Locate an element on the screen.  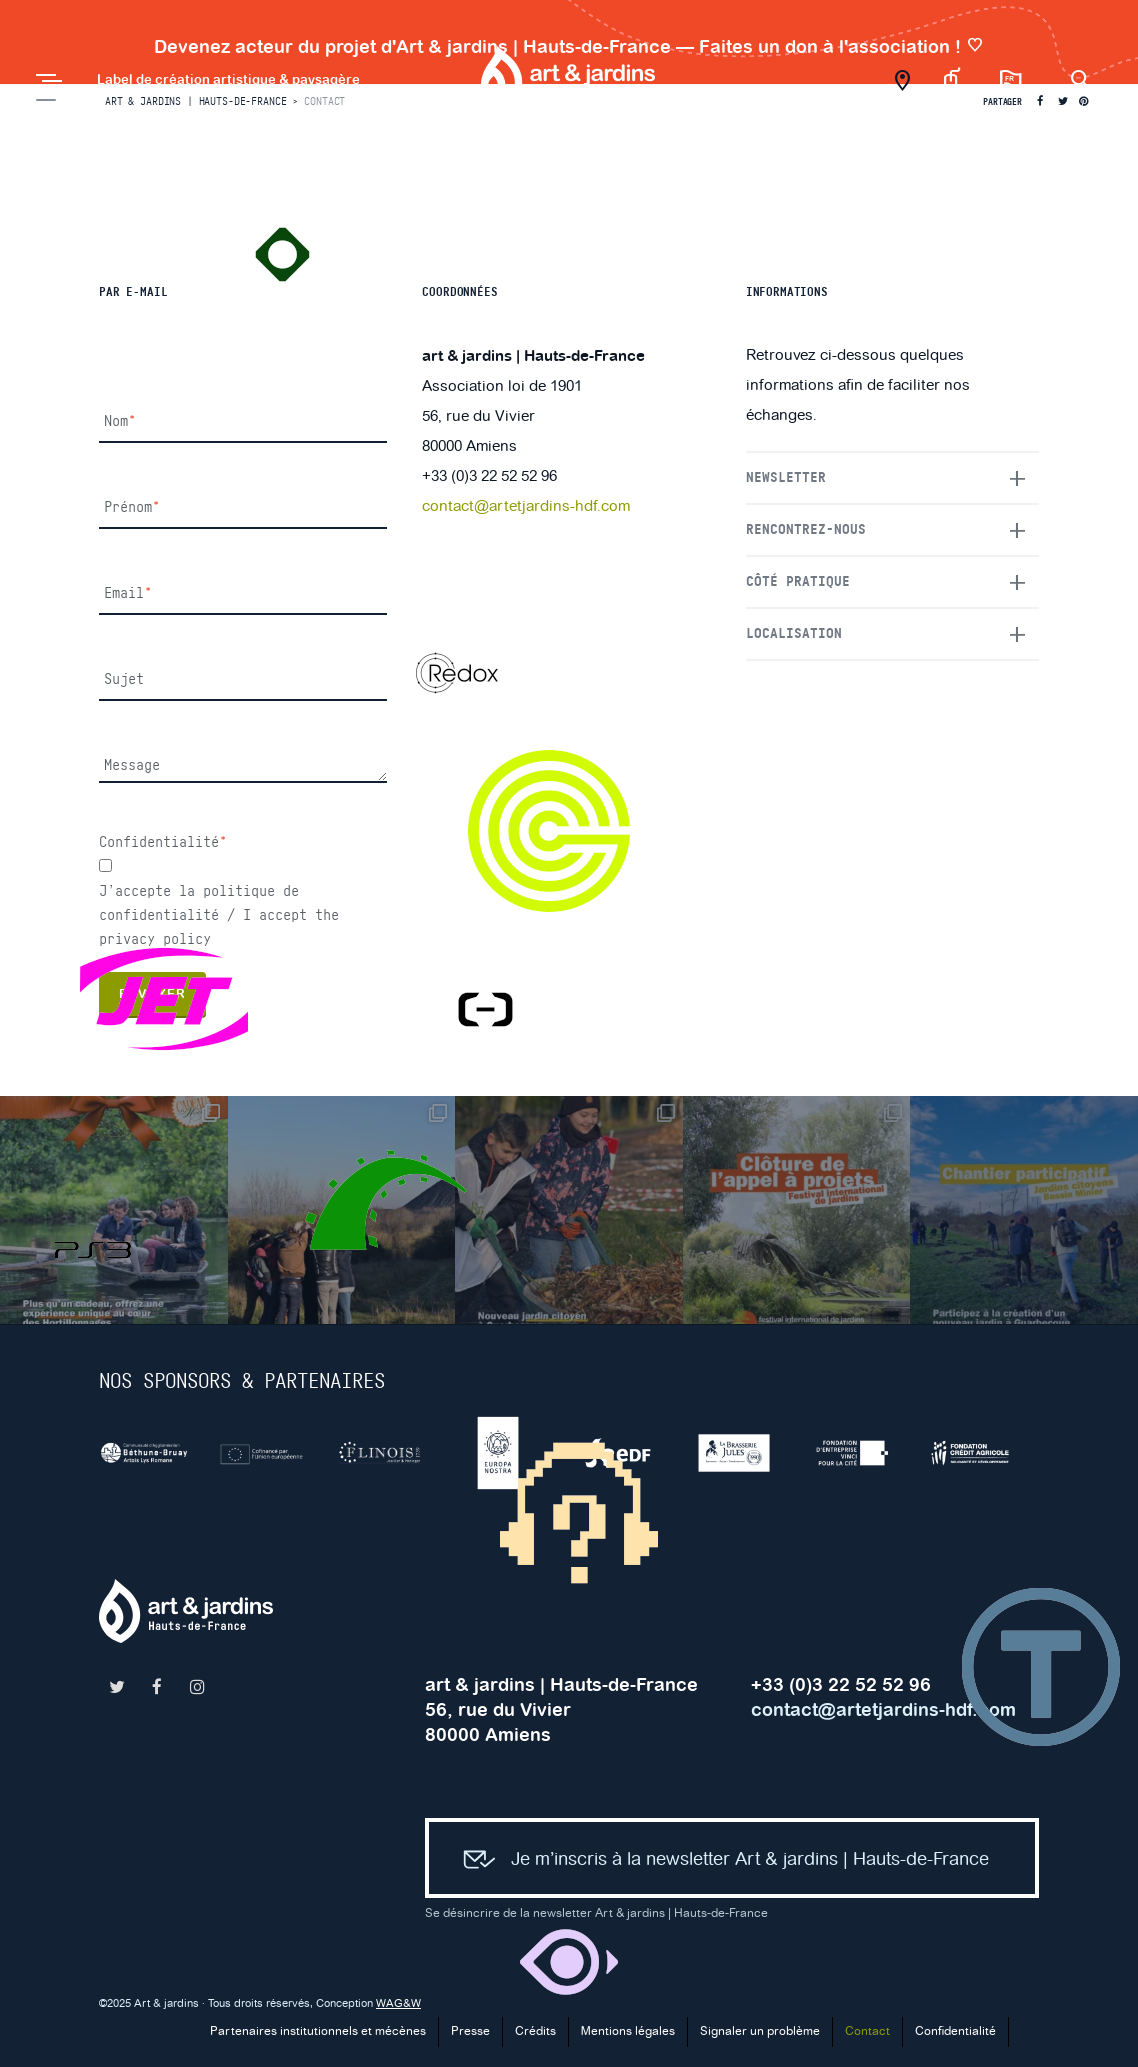
redox healthcare data platform logo is located at coordinates (457, 673).